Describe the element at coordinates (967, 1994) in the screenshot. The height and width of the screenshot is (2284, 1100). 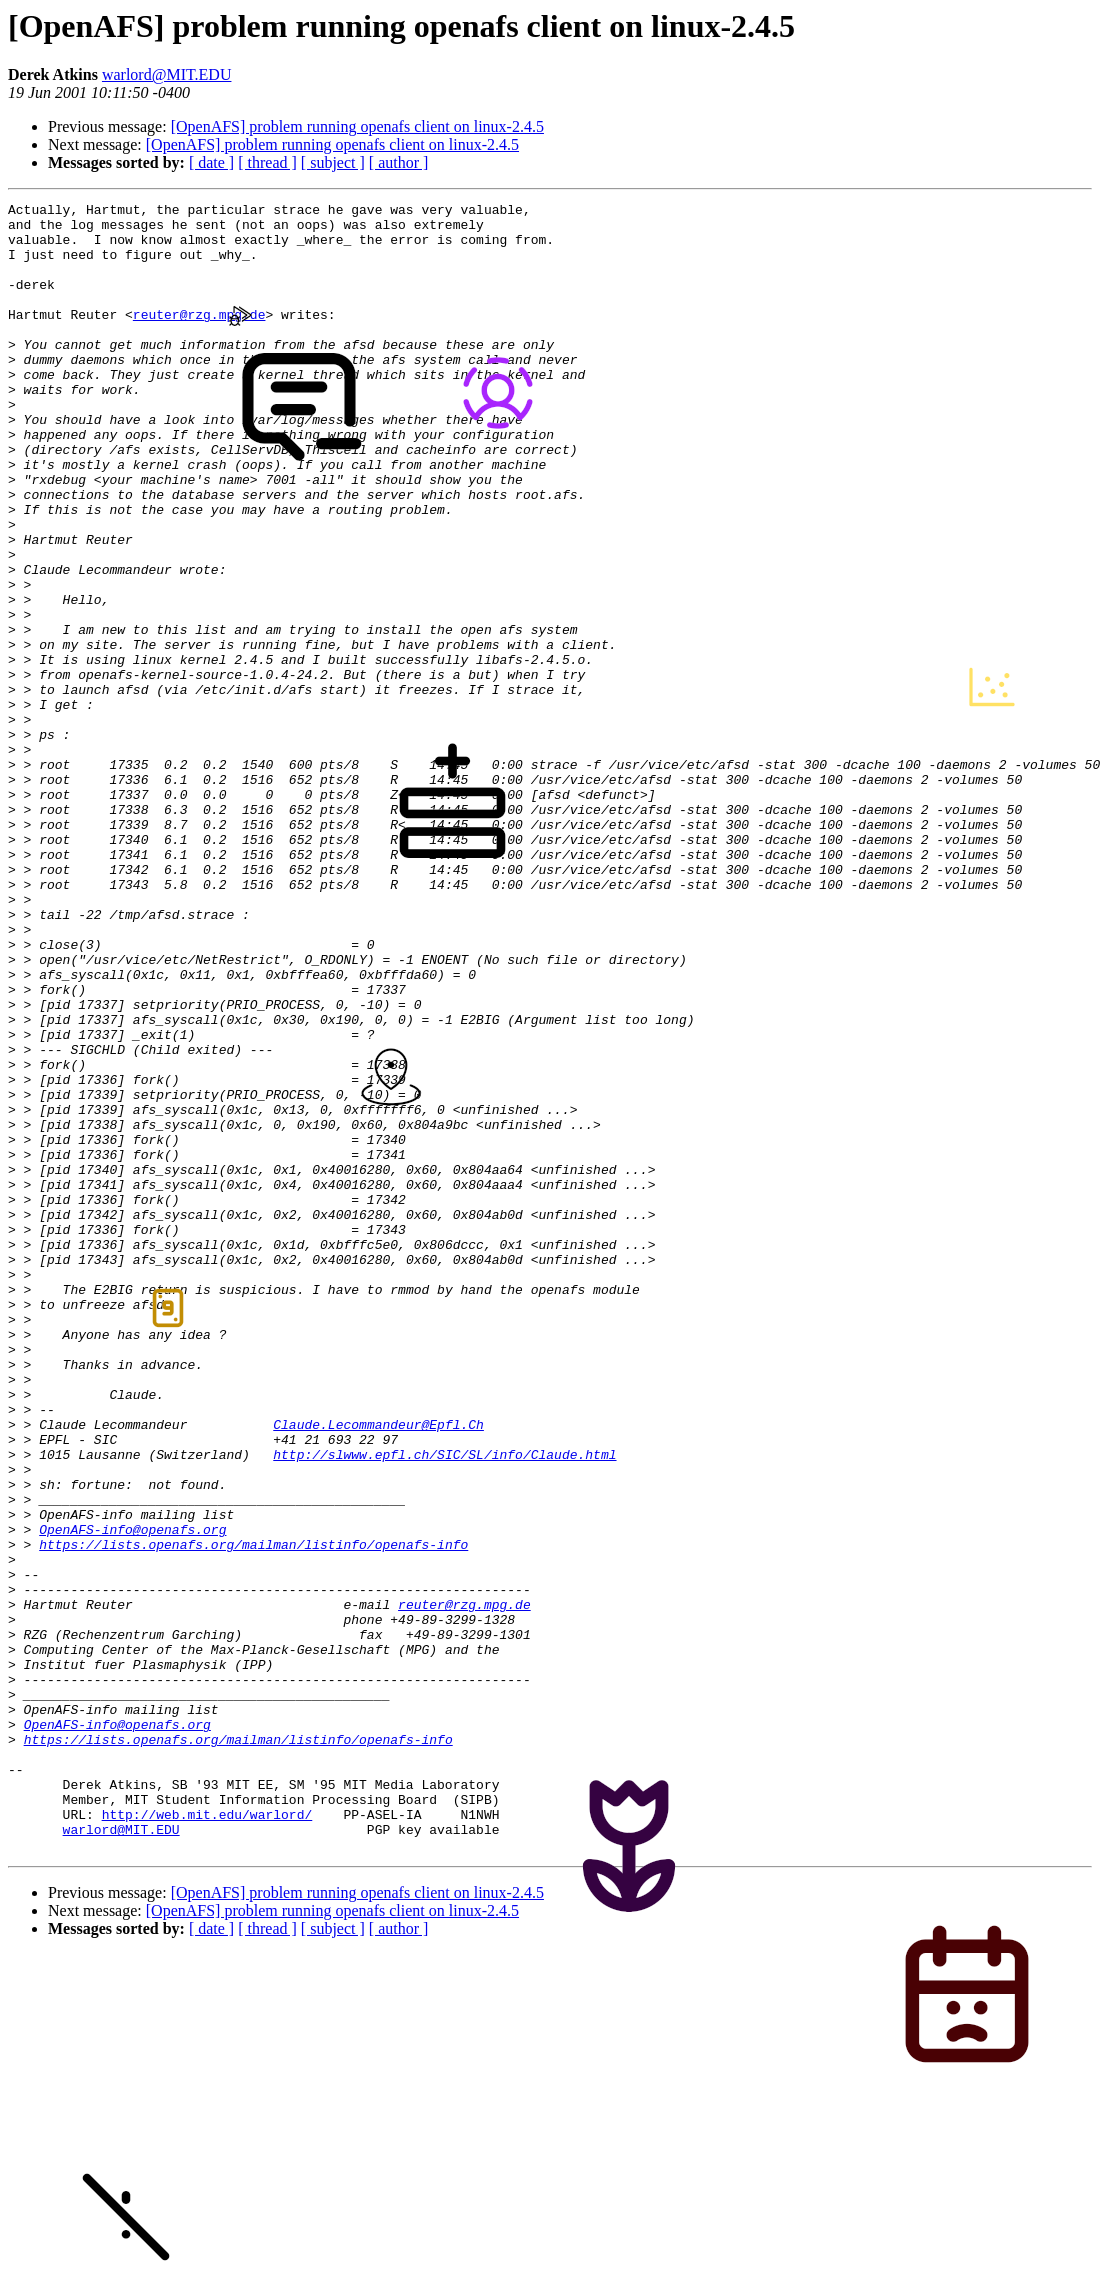
I see `no events scheduled for this date` at that location.